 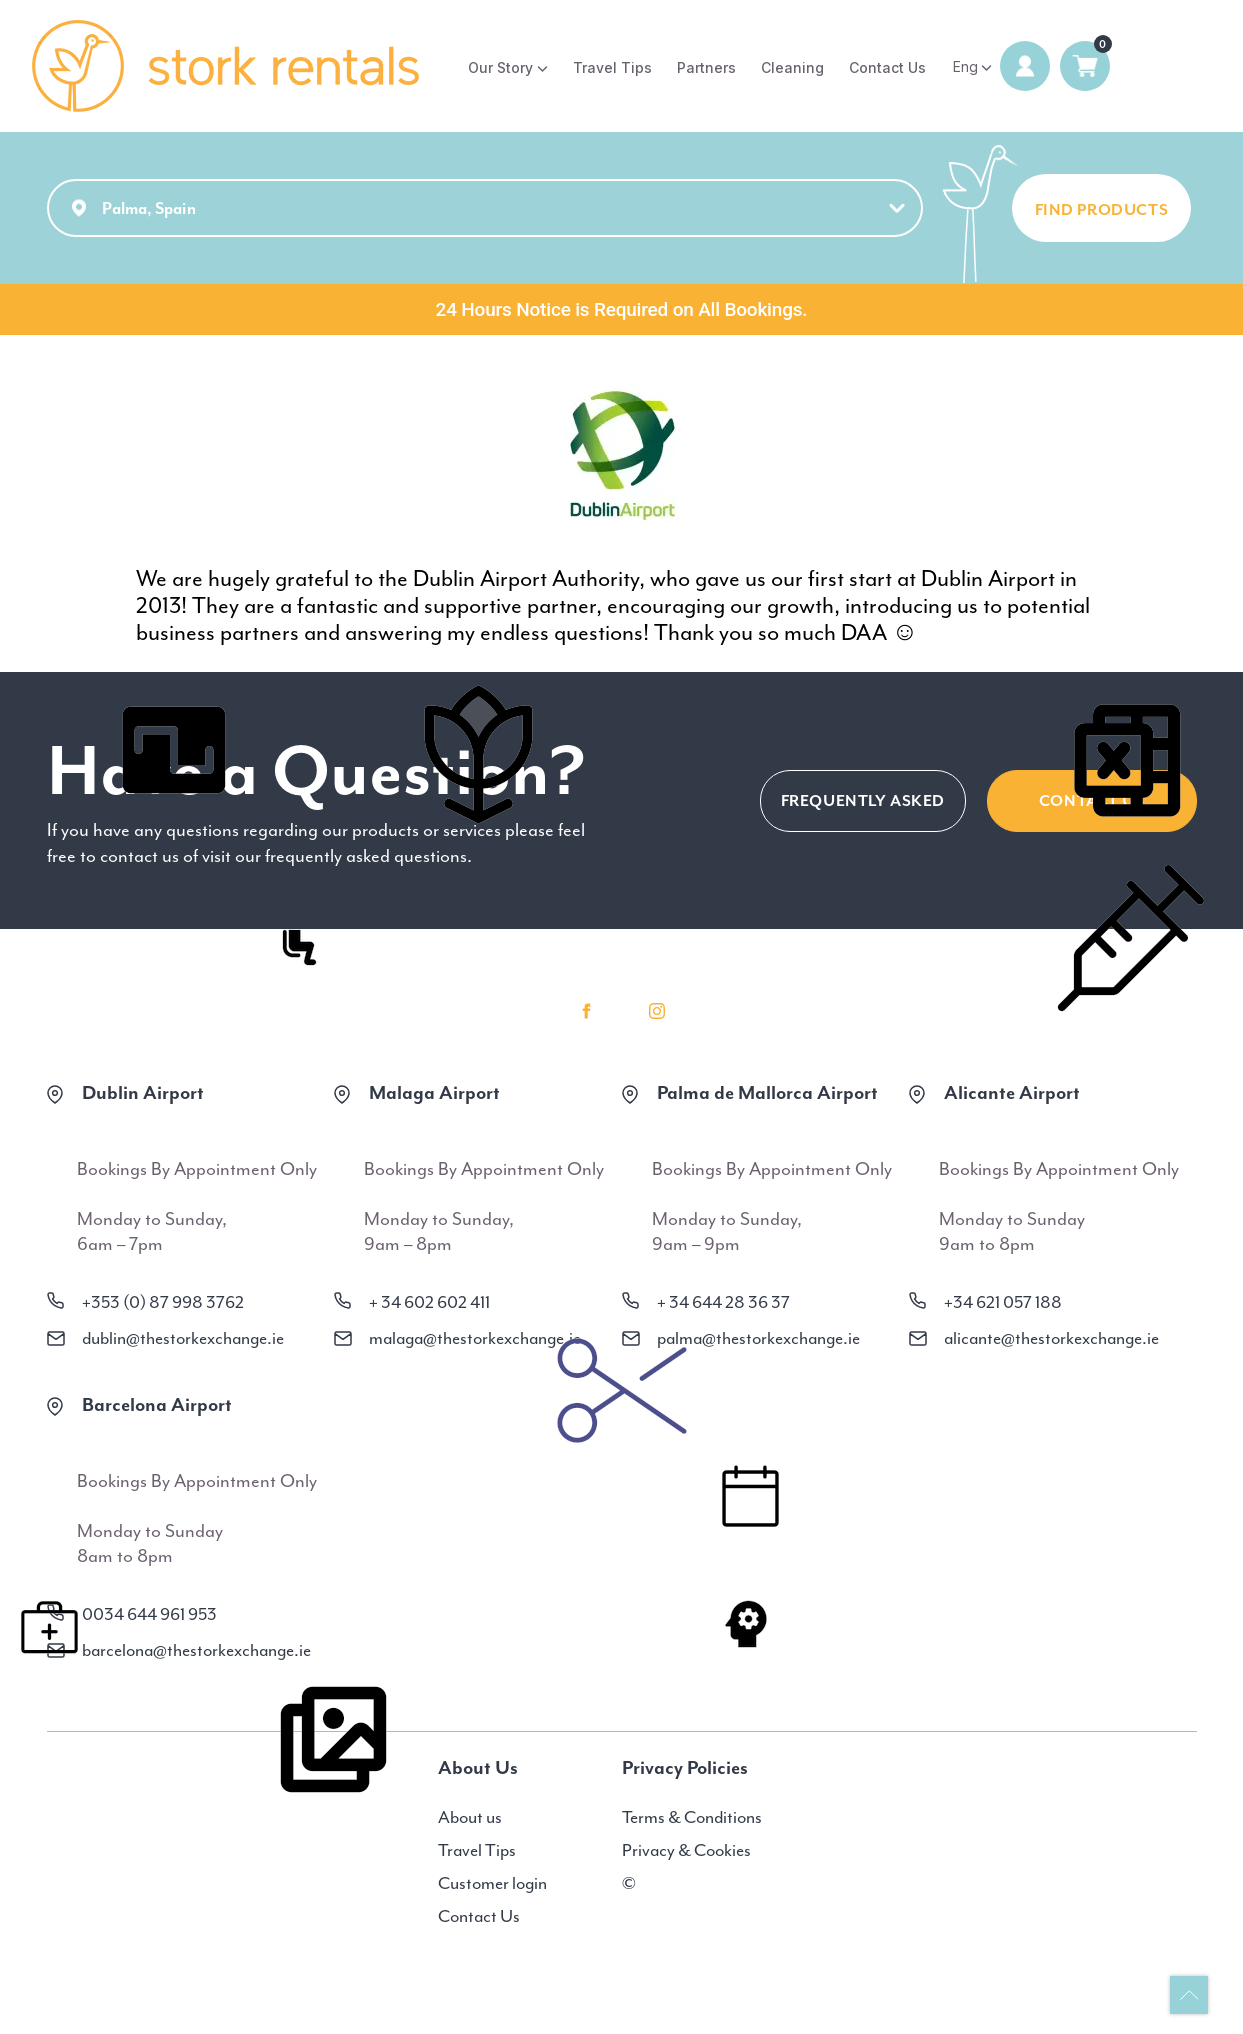 What do you see at coordinates (746, 1624) in the screenshot?
I see `access mental health or psychology features` at bounding box center [746, 1624].